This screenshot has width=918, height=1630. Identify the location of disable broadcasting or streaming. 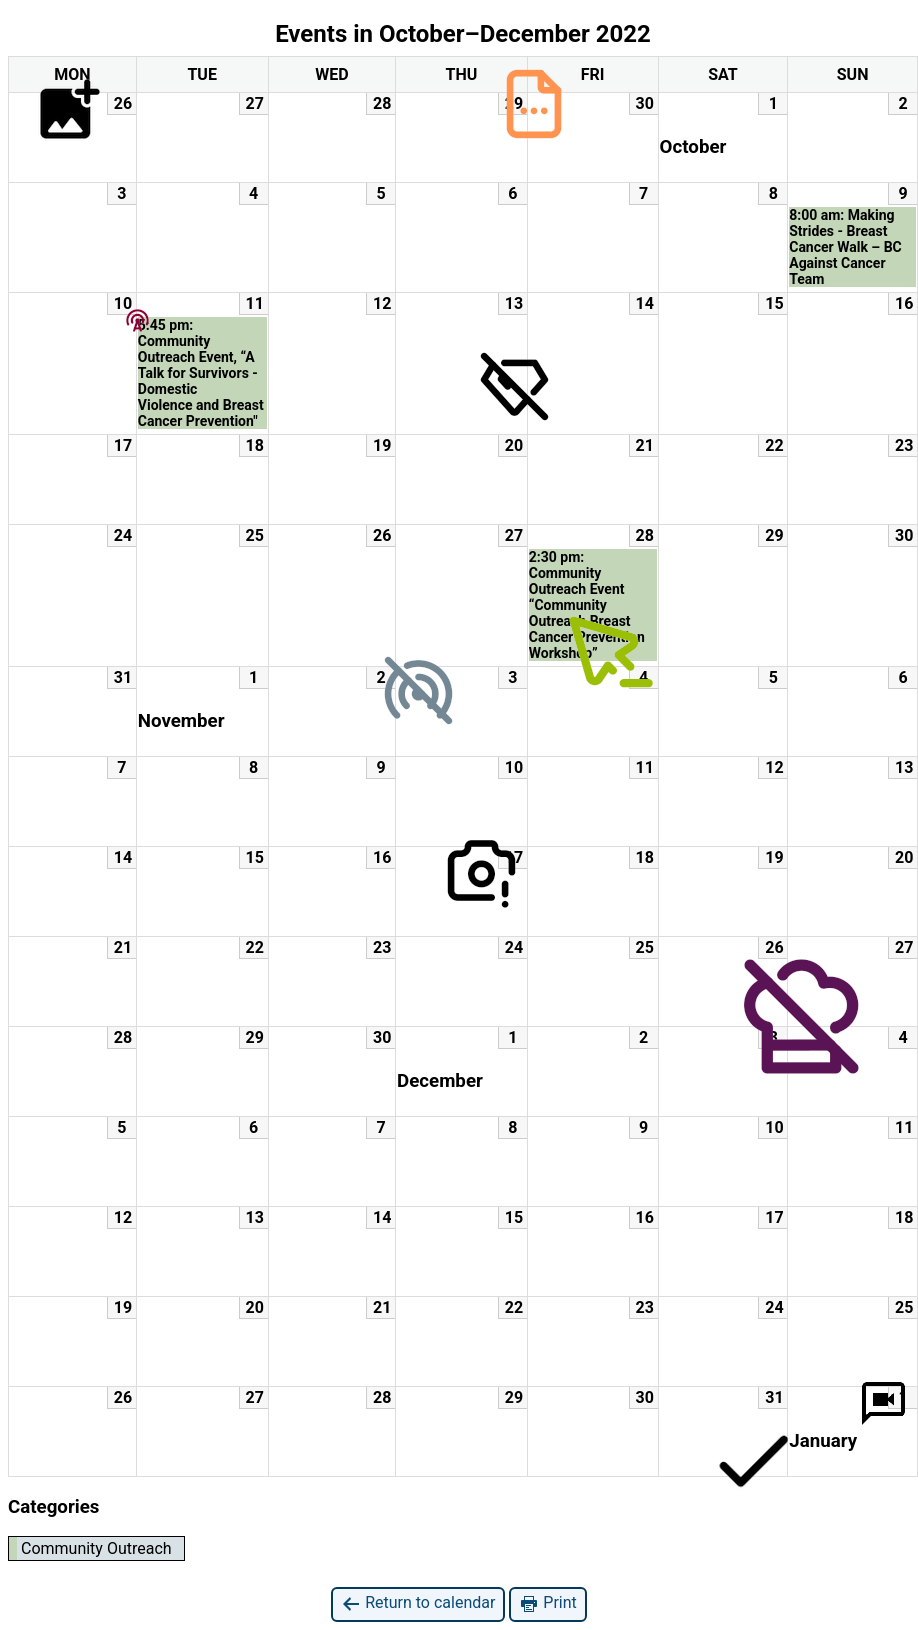
(418, 690).